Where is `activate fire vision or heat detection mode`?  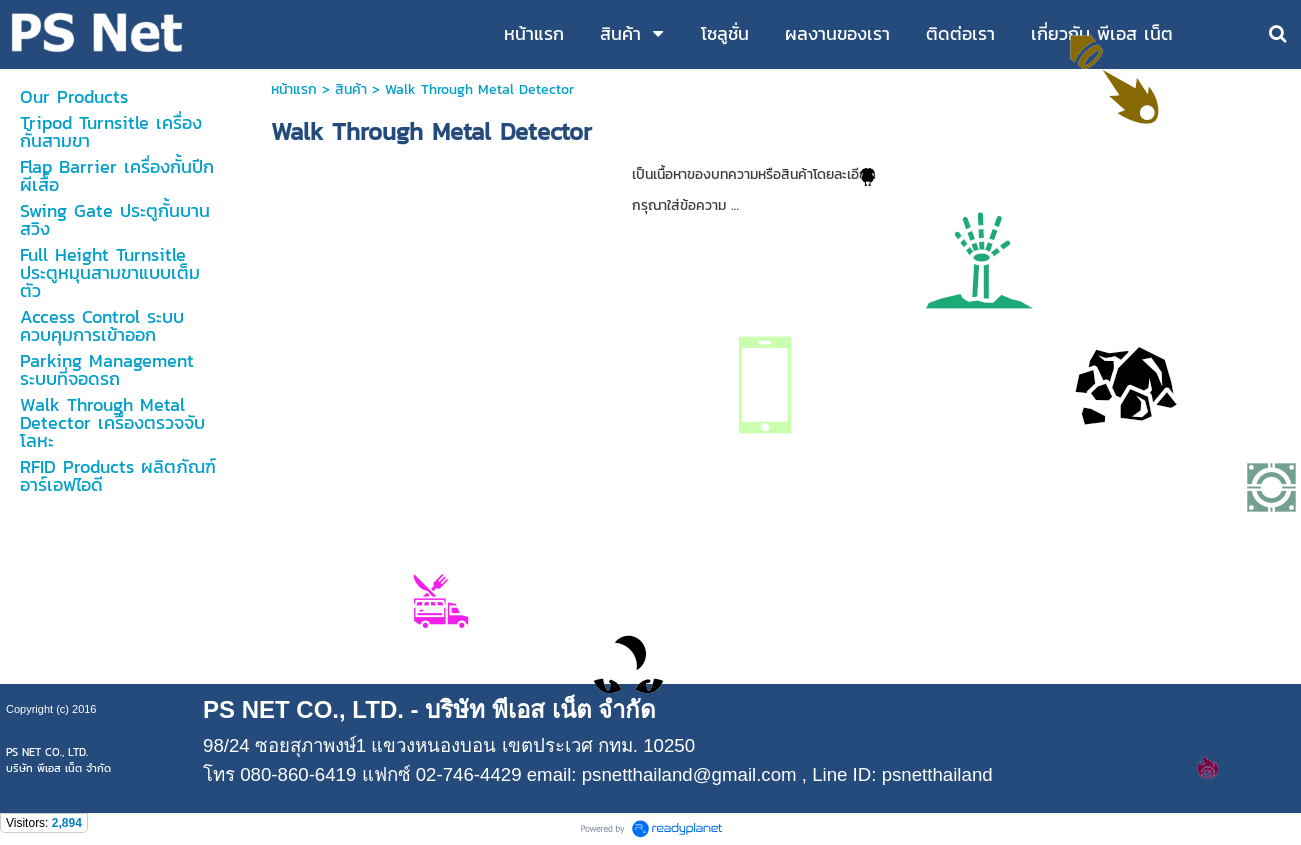
activate fire vision or heat detection mode is located at coordinates (1207, 767).